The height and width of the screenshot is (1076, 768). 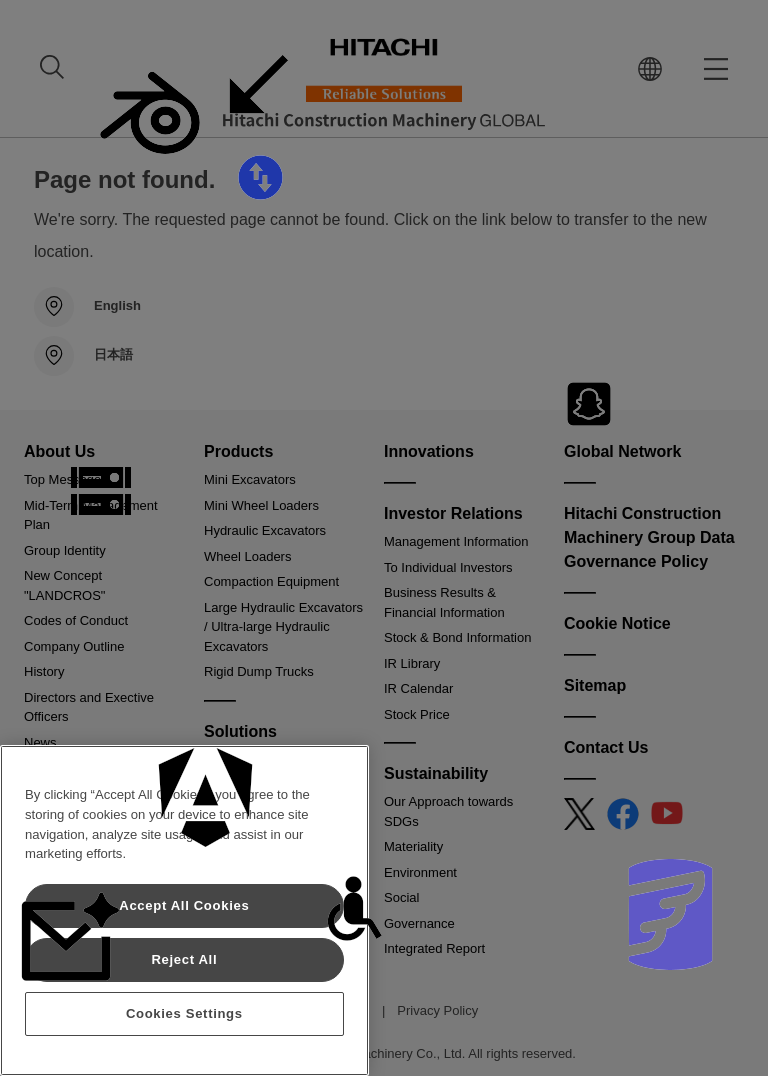 I want to click on google cloud storage service logo, so click(x=101, y=491).